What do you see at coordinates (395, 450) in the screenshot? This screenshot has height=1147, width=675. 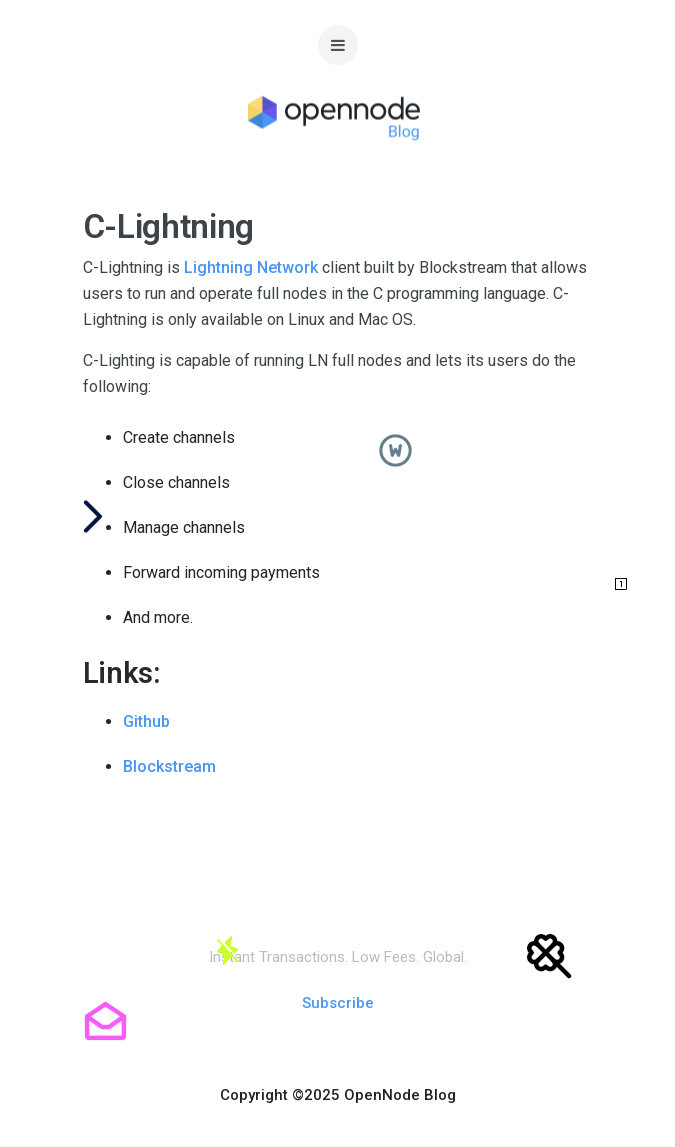 I see `indicates west direction on a map` at bounding box center [395, 450].